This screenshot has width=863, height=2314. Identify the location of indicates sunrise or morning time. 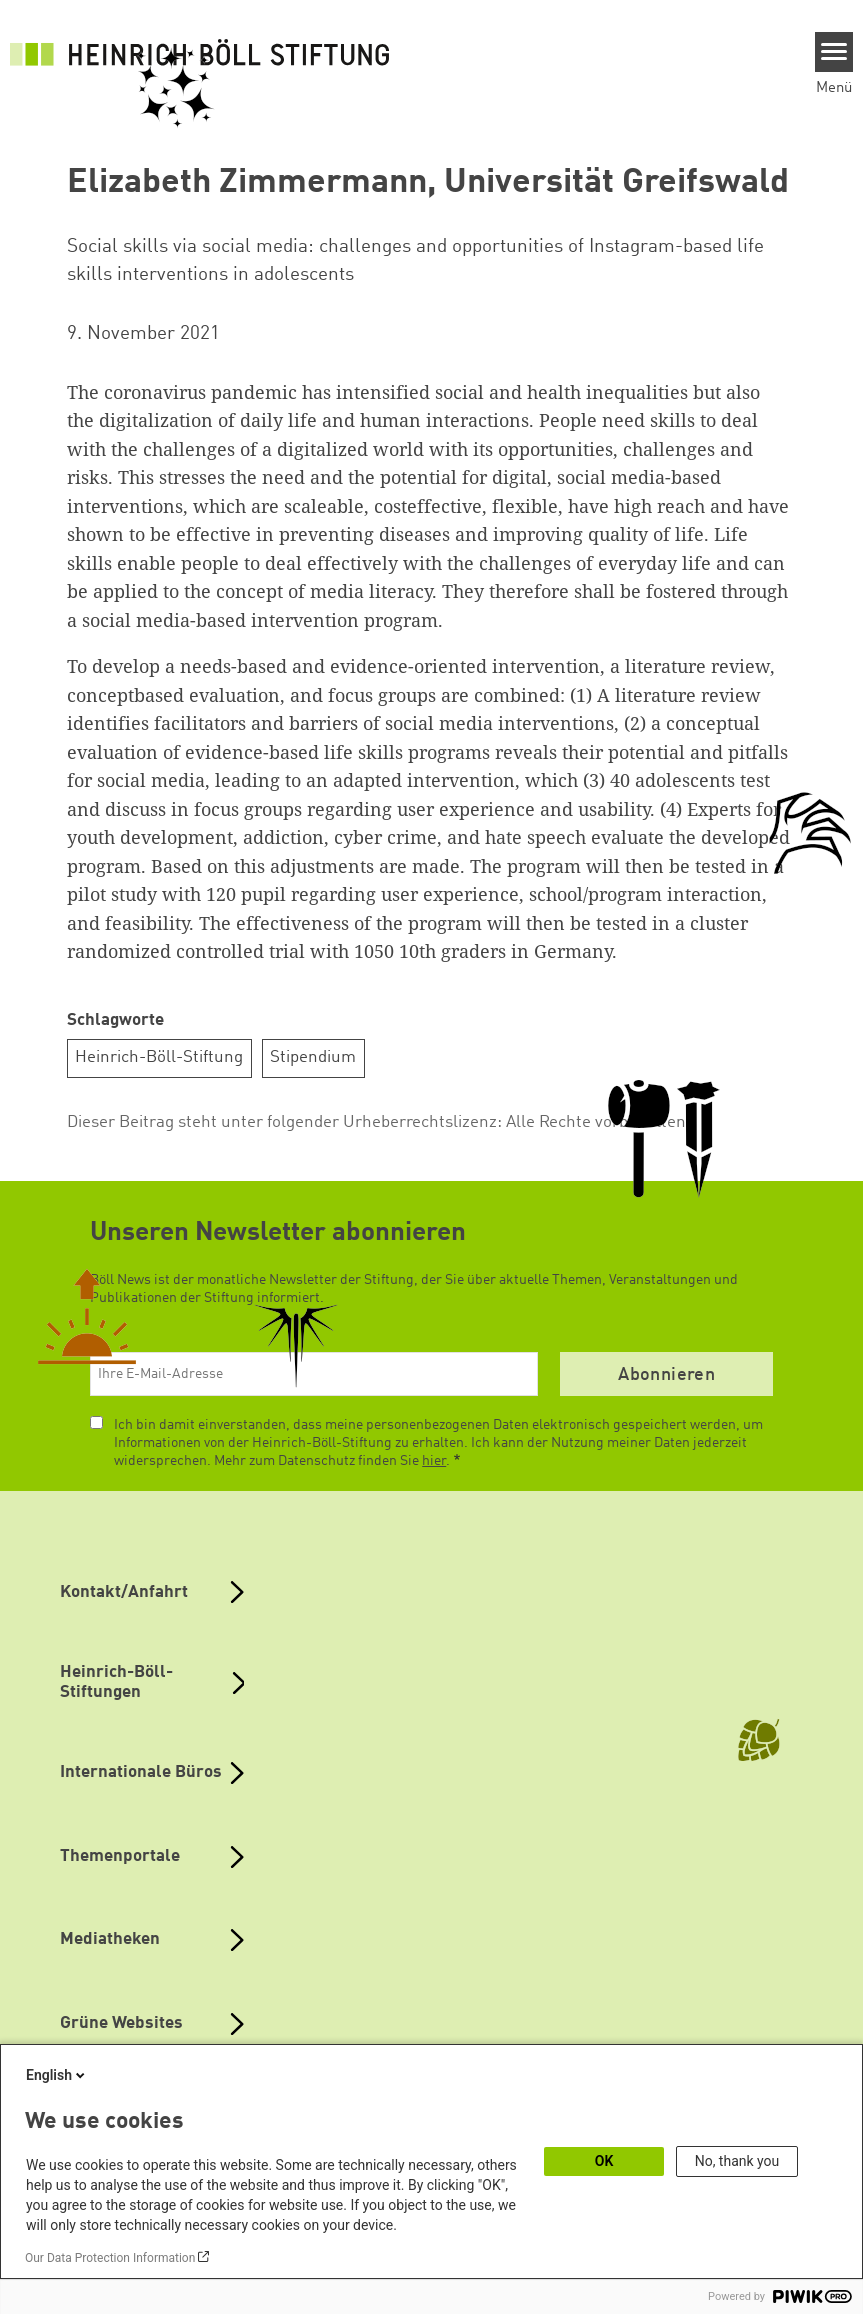
(87, 1316).